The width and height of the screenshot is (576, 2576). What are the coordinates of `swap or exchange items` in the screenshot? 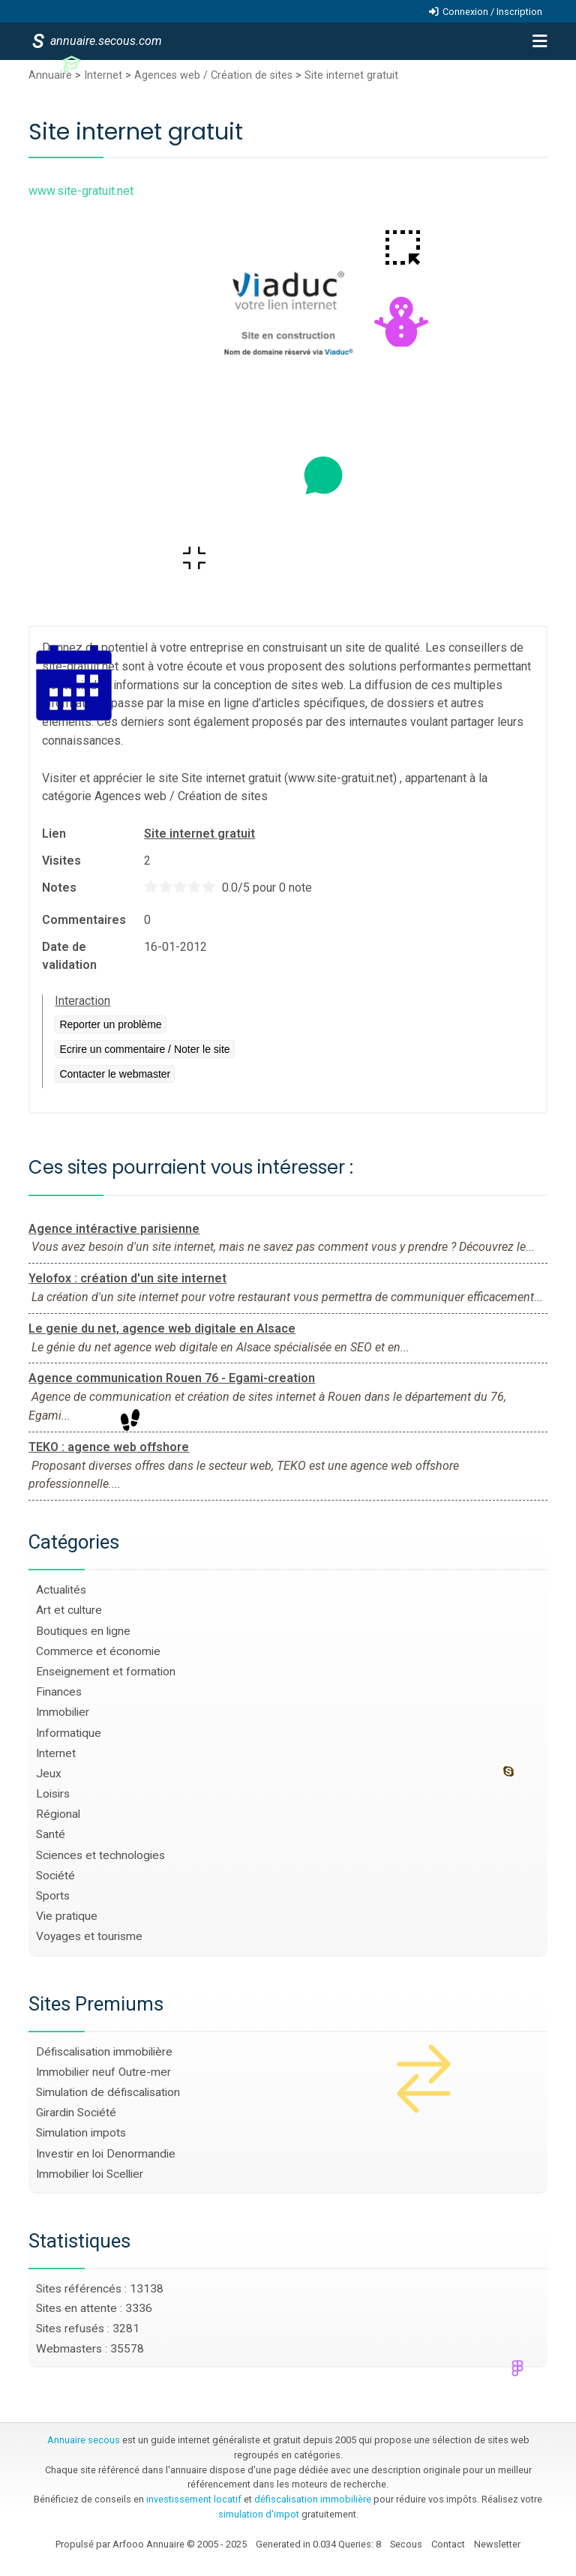 It's located at (424, 2079).